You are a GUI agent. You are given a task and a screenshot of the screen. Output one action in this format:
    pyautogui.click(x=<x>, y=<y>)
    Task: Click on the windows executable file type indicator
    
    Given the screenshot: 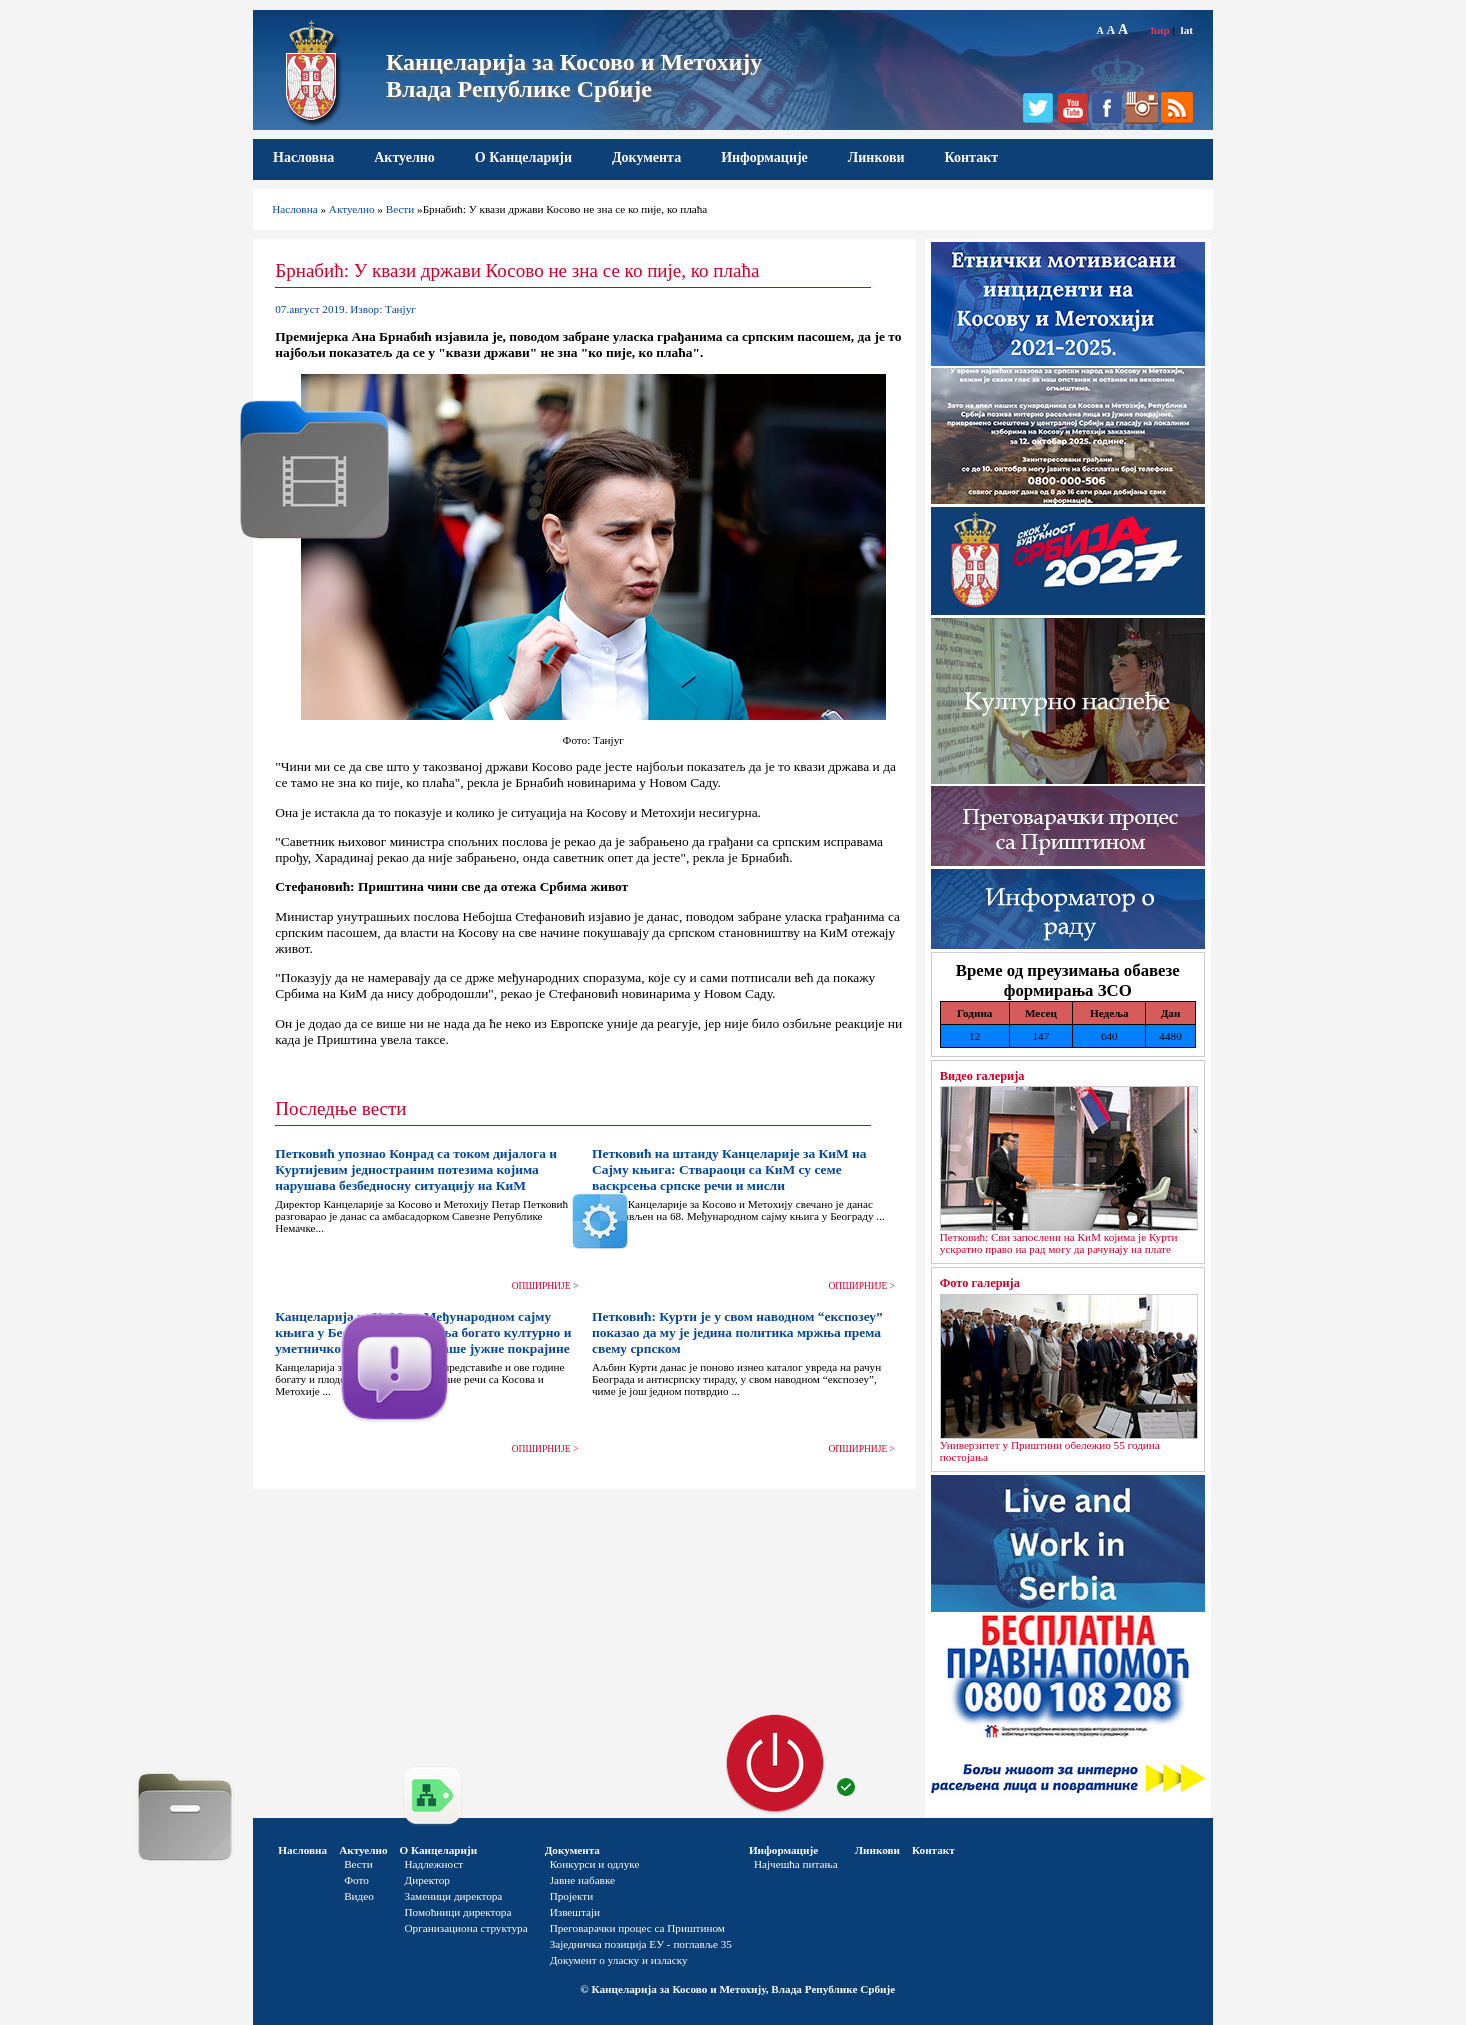 What is the action you would take?
    pyautogui.click(x=600, y=1221)
    